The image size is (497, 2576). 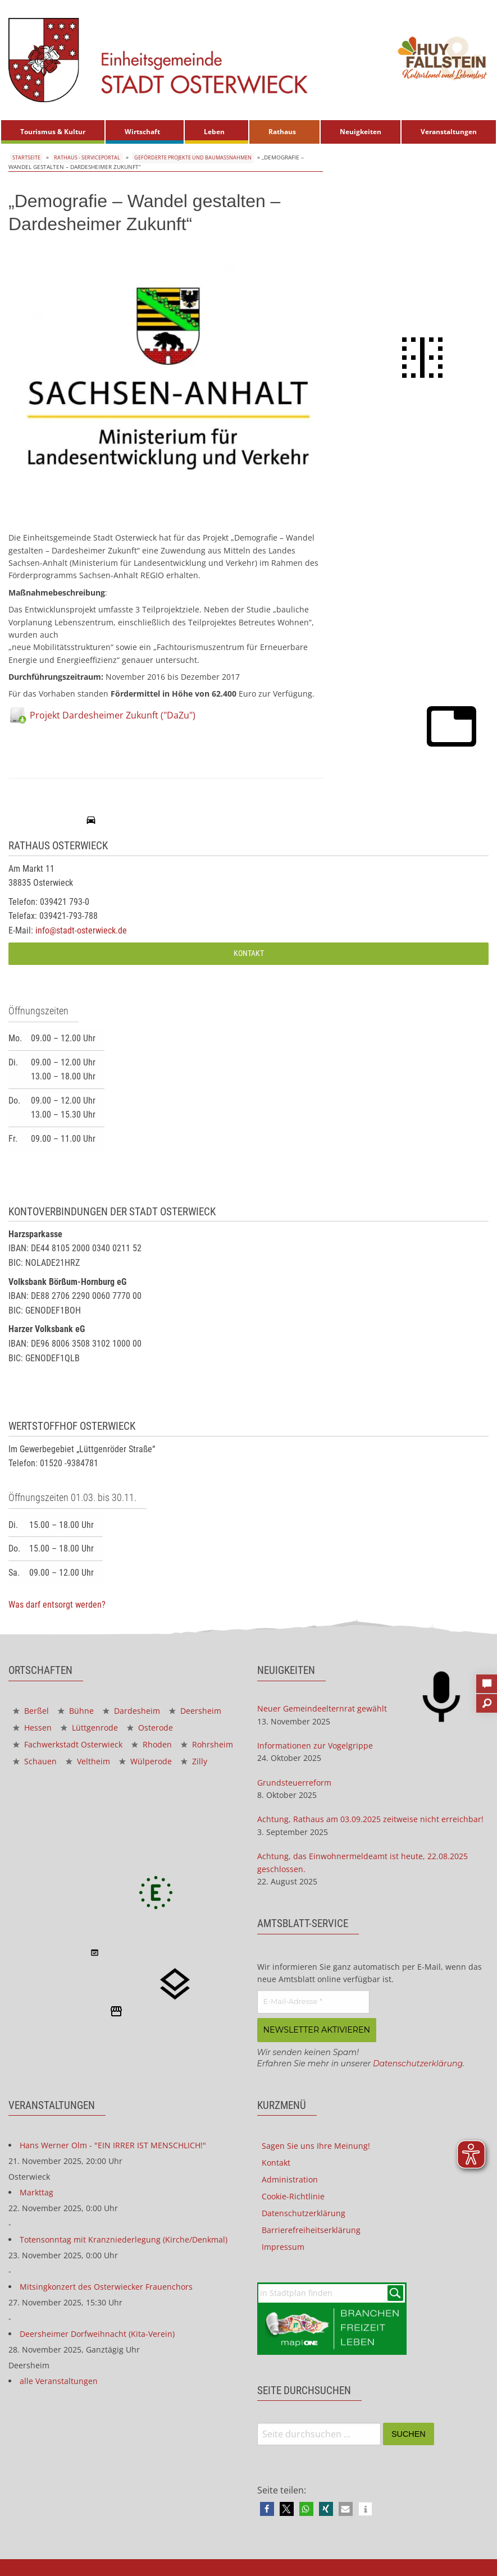 What do you see at coordinates (452, 726) in the screenshot?
I see `open a new browser tab` at bounding box center [452, 726].